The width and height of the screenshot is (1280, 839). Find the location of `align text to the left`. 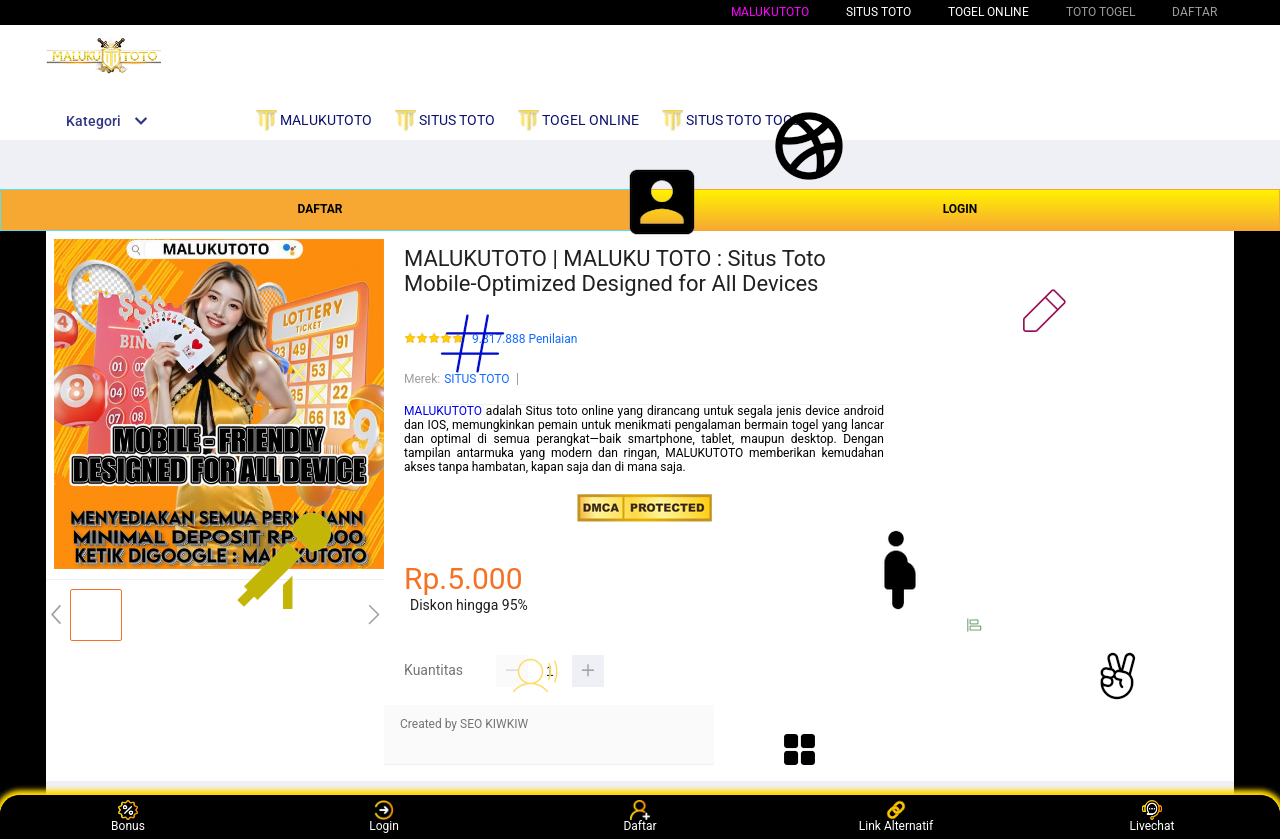

align text to the left is located at coordinates (974, 625).